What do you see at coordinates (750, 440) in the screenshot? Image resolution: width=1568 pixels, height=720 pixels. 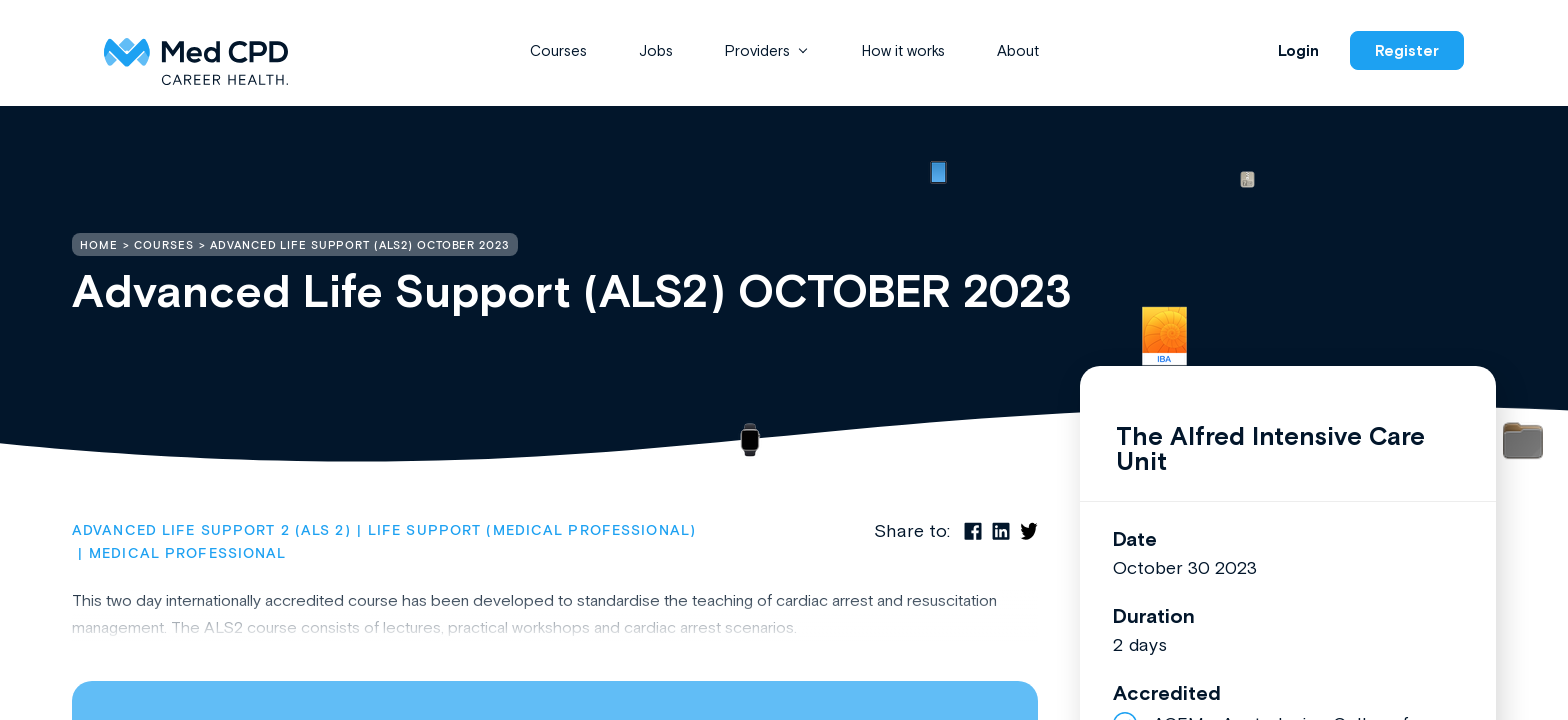 I see `apple watch series 8 device icon` at bounding box center [750, 440].